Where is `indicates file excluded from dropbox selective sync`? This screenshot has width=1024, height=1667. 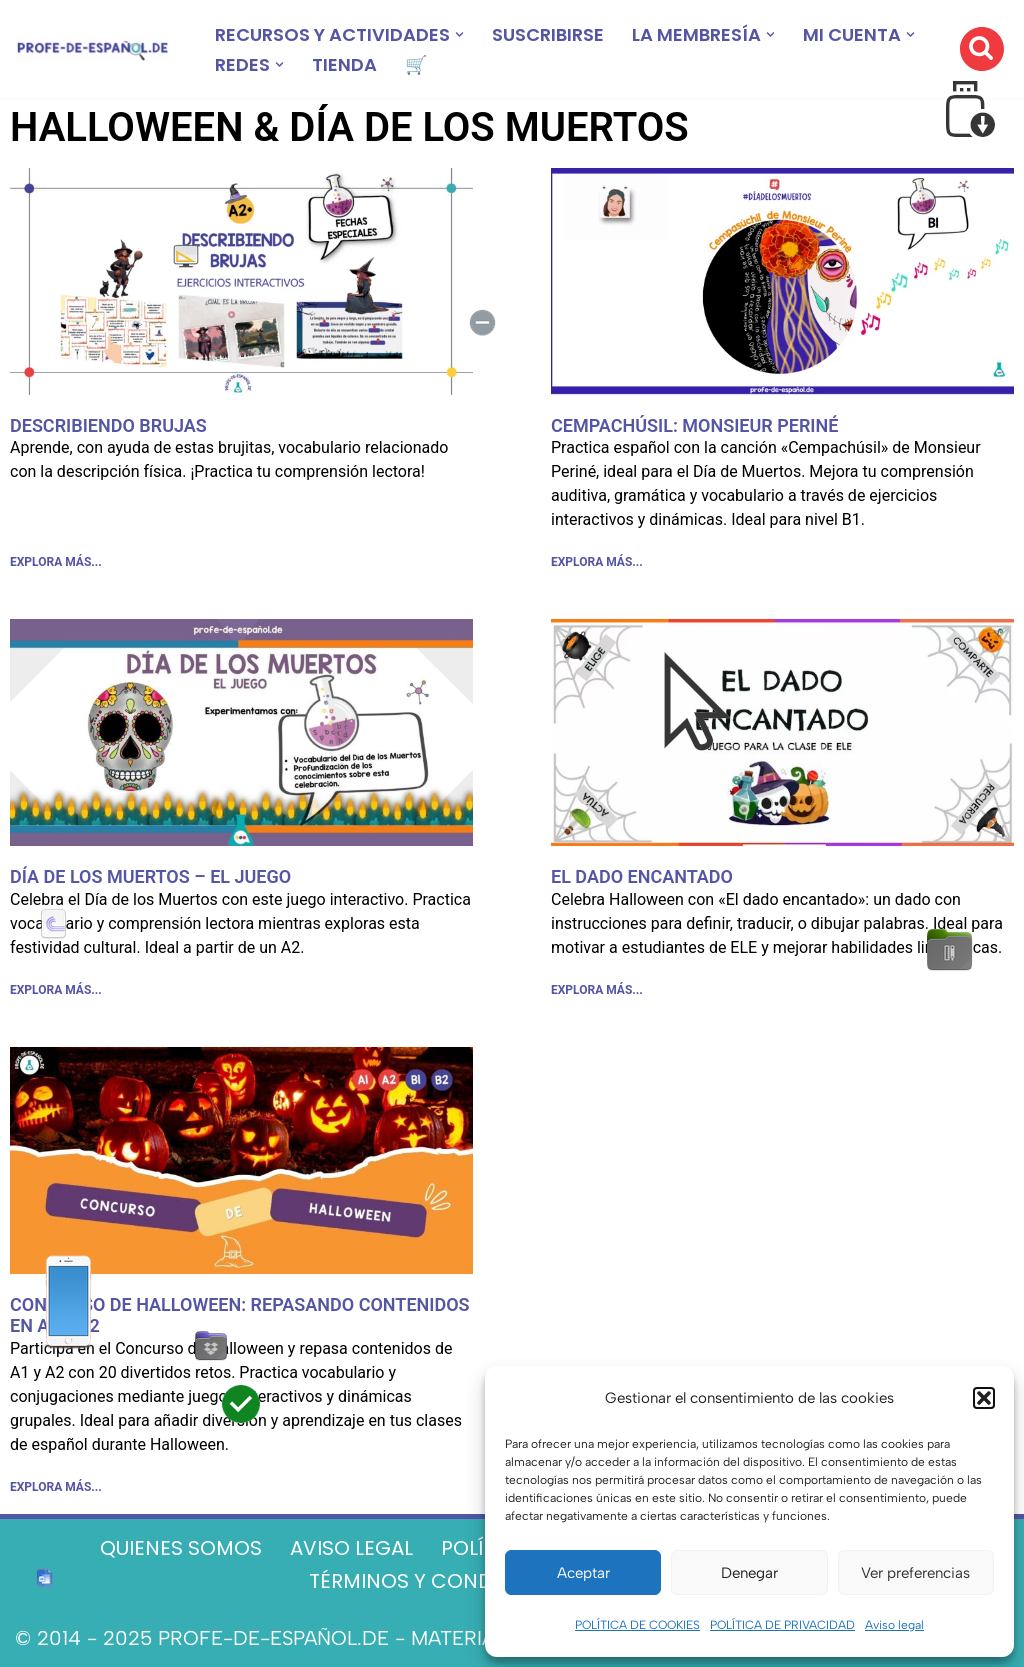 indicates file excluded from dropbox selective sync is located at coordinates (482, 322).